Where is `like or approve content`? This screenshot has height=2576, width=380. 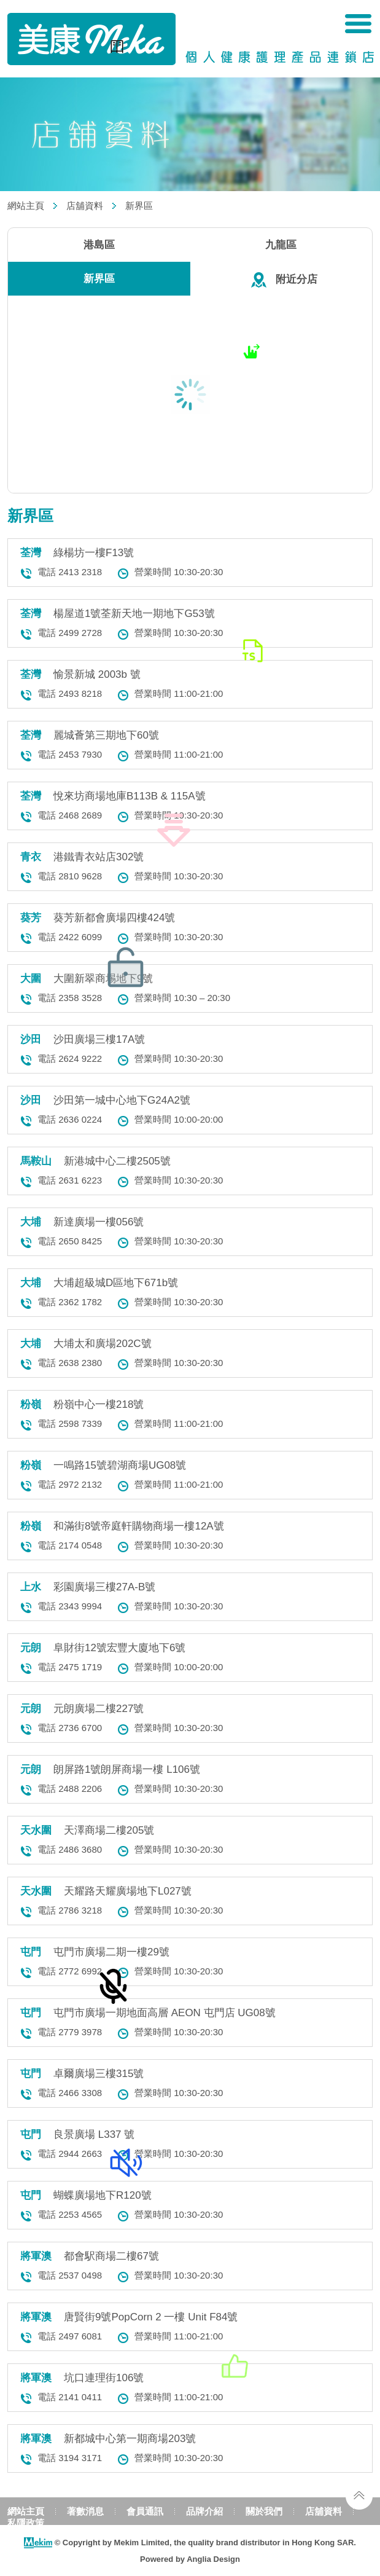
like or approve content is located at coordinates (235, 2367).